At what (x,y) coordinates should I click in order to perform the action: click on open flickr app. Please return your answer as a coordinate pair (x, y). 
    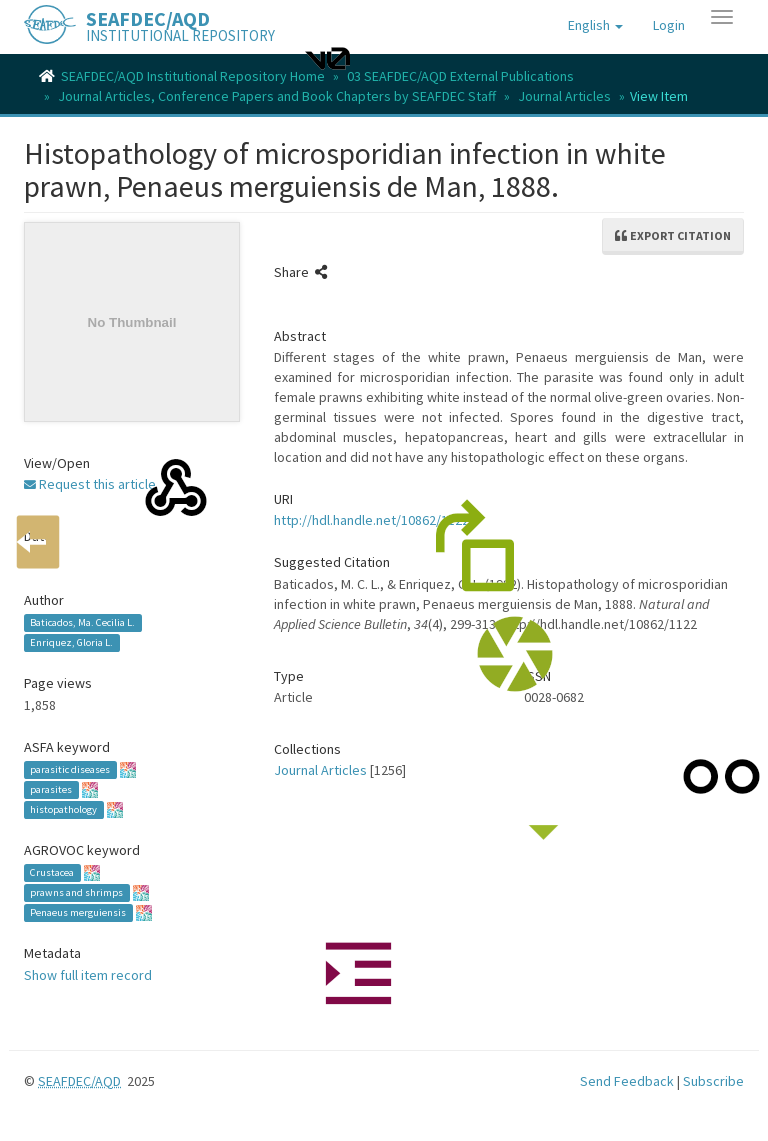
    Looking at the image, I should click on (721, 776).